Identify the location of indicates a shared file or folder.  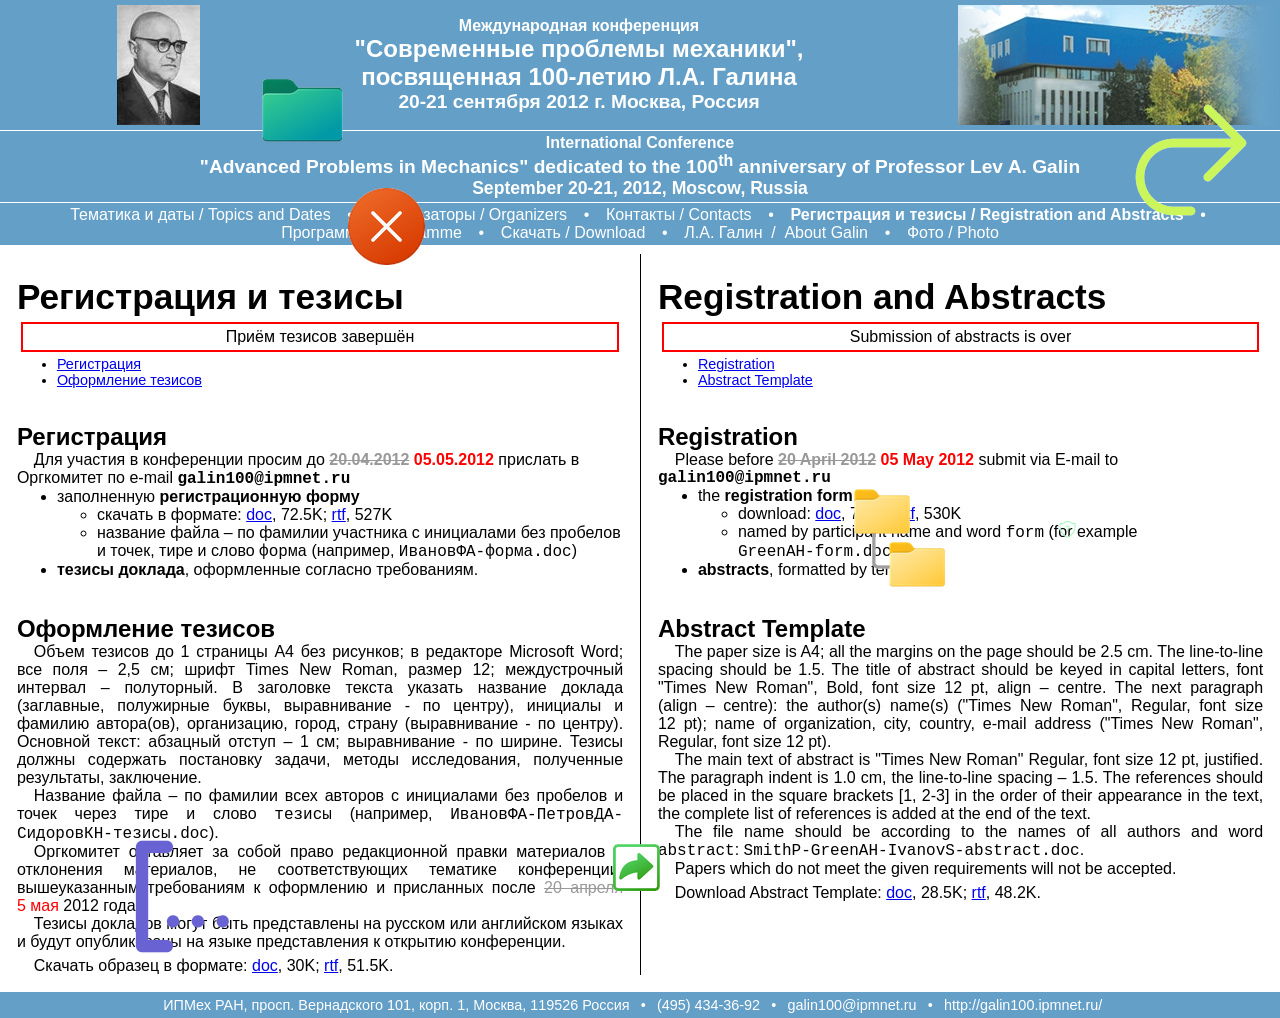
(673, 831).